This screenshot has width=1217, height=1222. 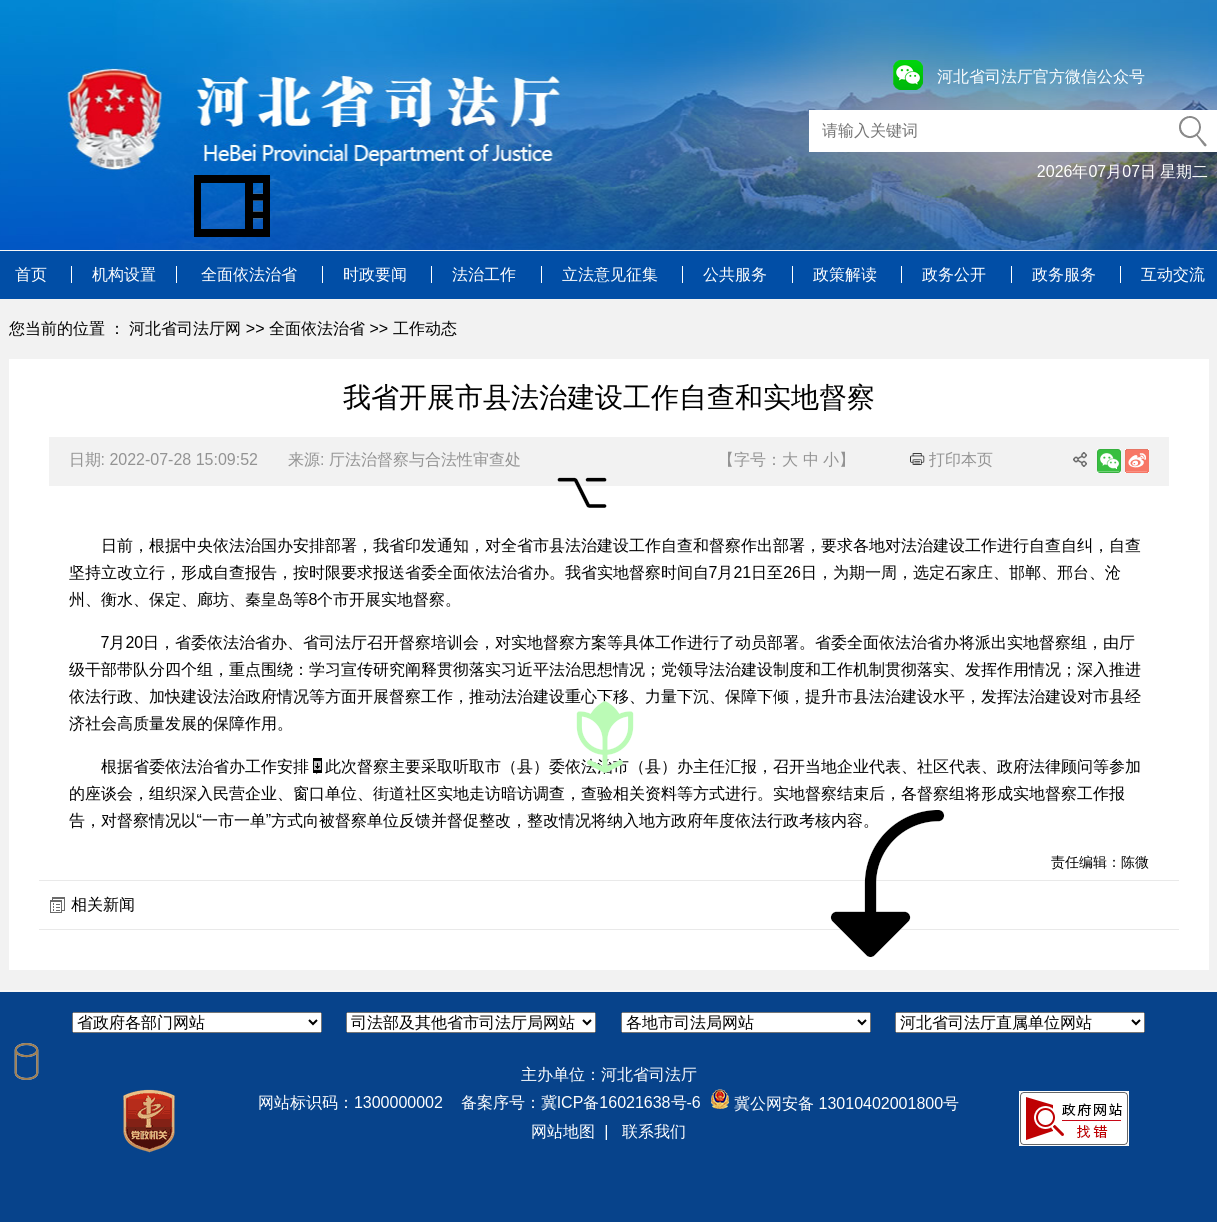 I want to click on database or data storage, so click(x=26, y=1061).